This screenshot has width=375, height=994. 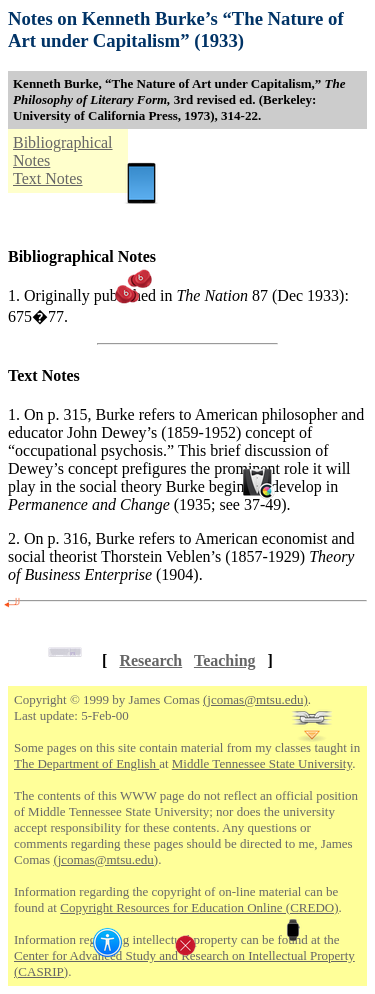 What do you see at coordinates (107, 942) in the screenshot?
I see `open accessibility settings` at bounding box center [107, 942].